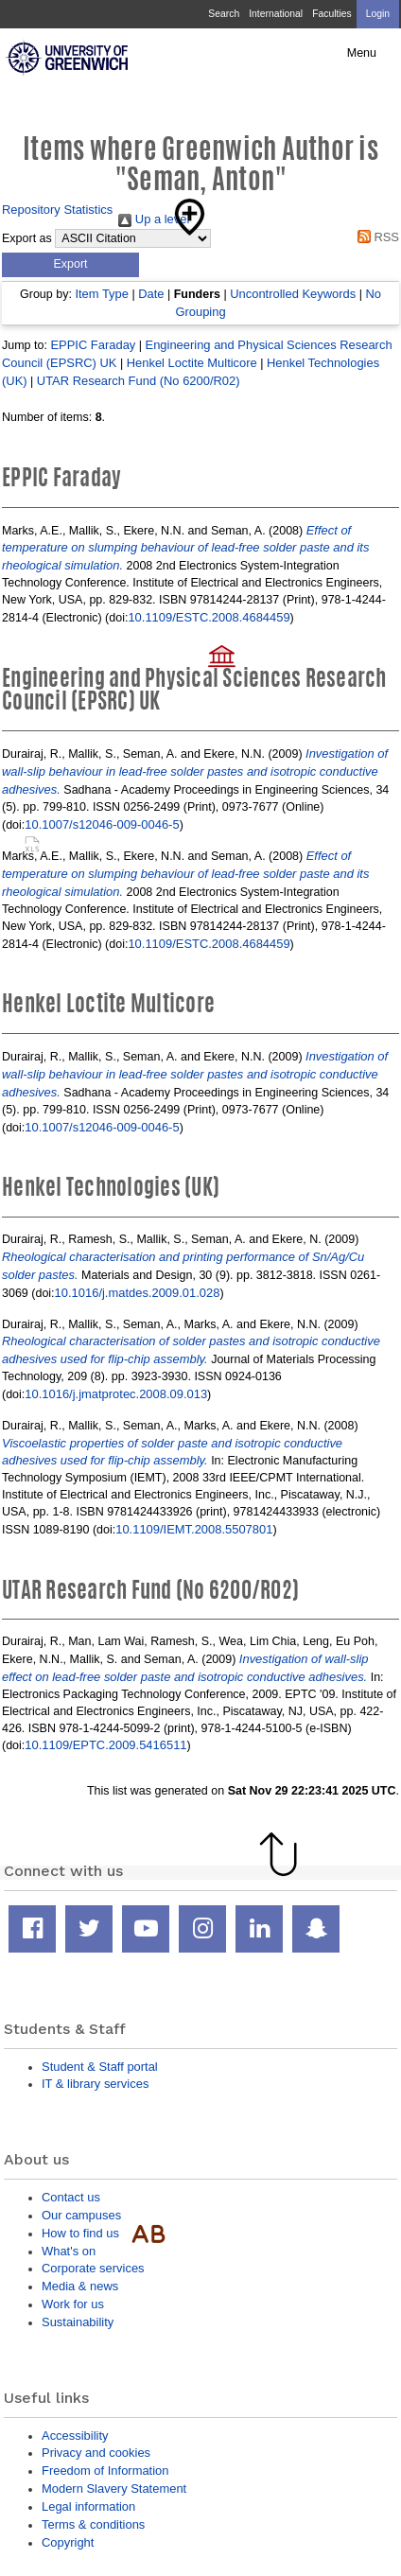 Image resolution: width=401 pixels, height=2576 pixels. What do you see at coordinates (221, 657) in the screenshot?
I see `access banking or financial services` at bounding box center [221, 657].